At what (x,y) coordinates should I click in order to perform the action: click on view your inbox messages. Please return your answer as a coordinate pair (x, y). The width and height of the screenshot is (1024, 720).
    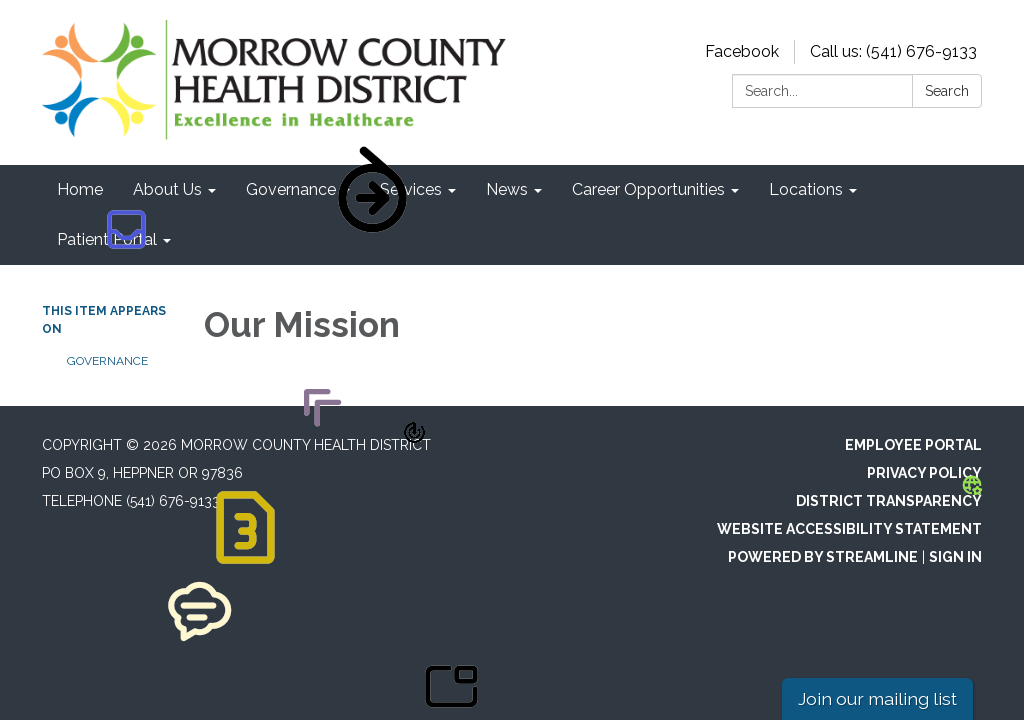
    Looking at the image, I should click on (126, 229).